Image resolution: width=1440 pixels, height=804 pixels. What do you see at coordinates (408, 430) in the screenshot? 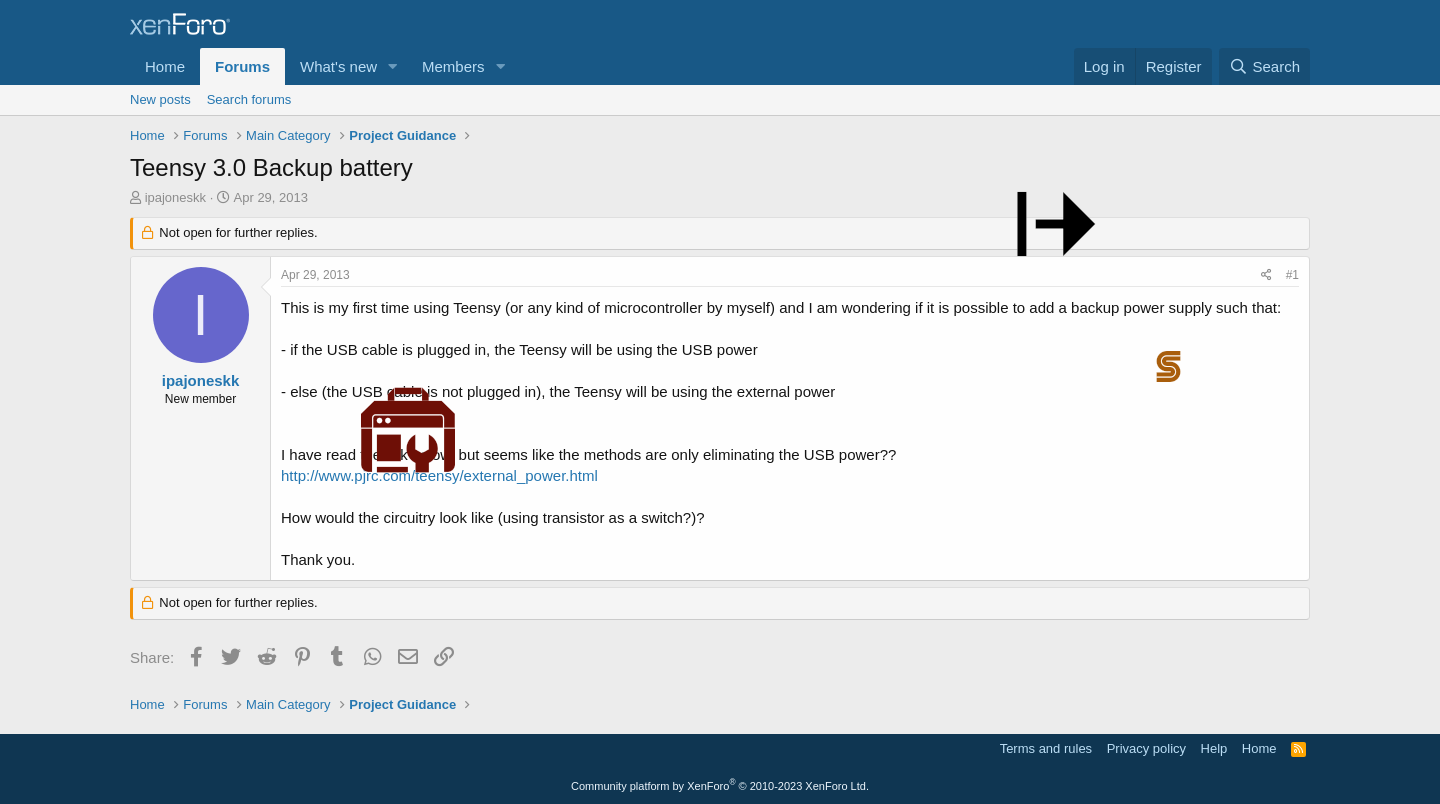
I see `open Google Search Console` at bounding box center [408, 430].